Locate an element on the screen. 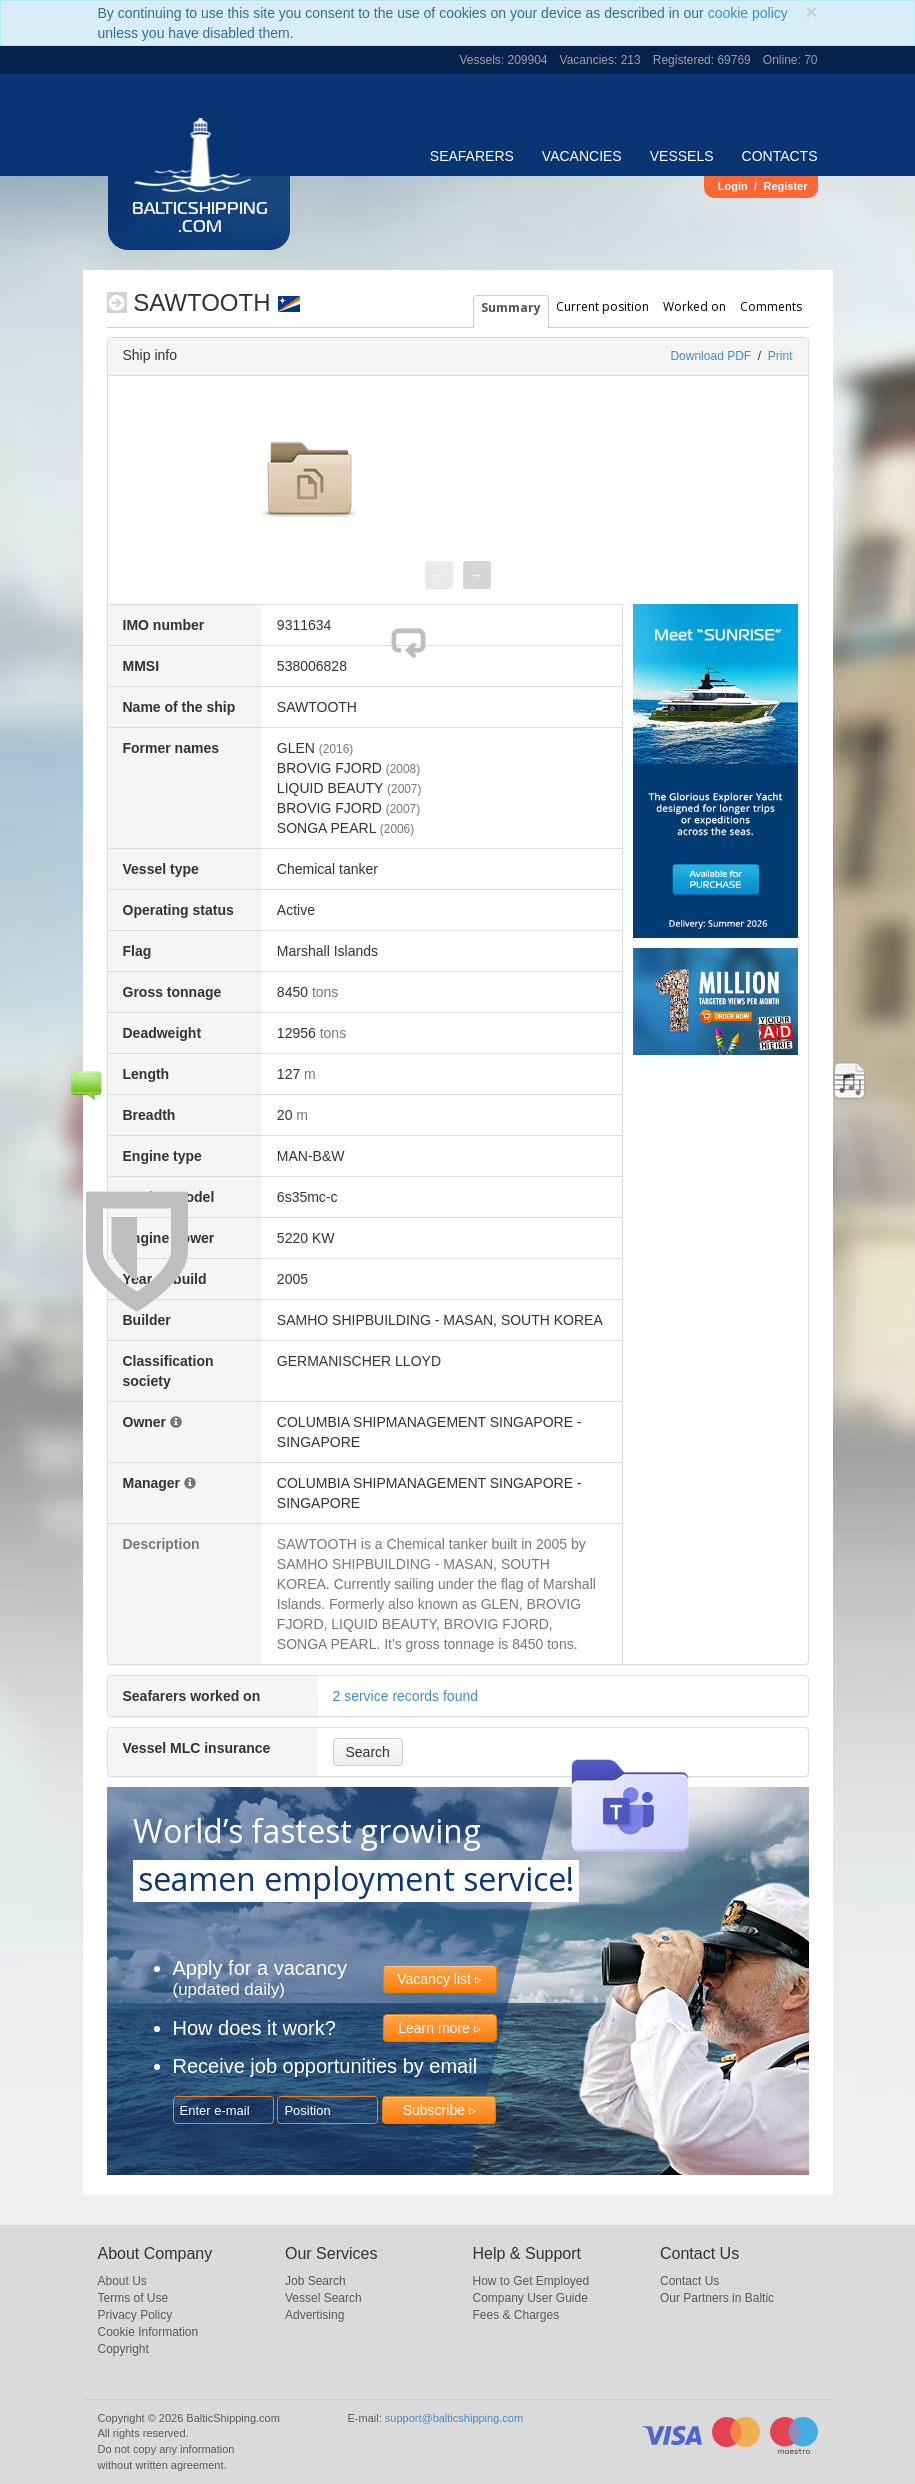  enable repeat mode for current playlist is located at coordinates (408, 640).